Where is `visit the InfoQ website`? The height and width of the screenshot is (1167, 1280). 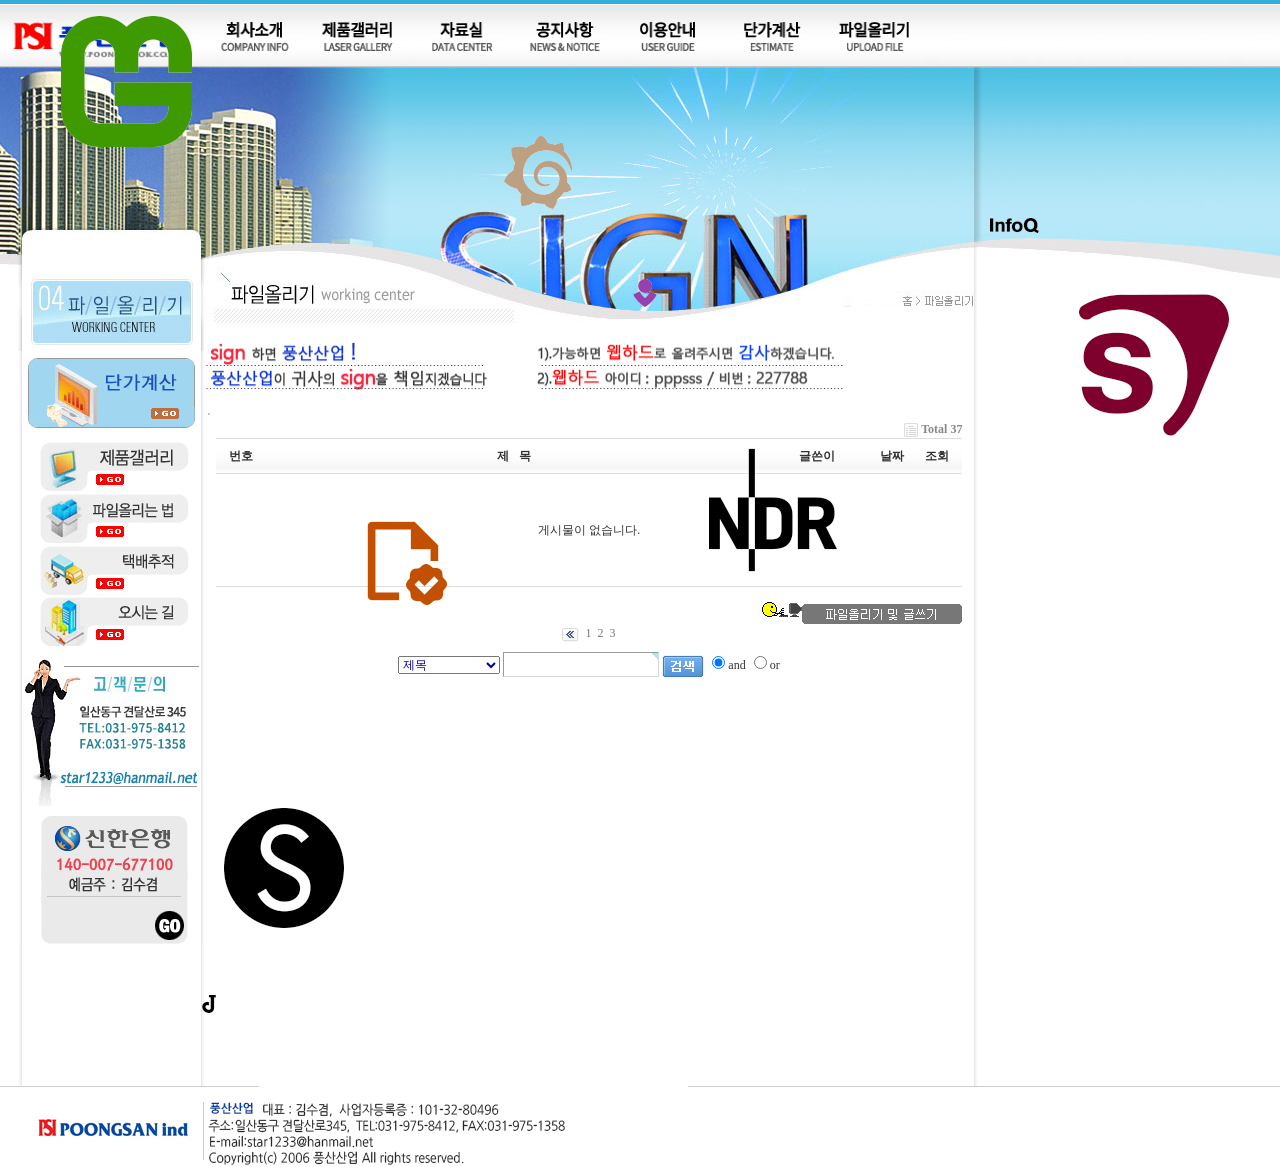
visit the InfoQ website is located at coordinates (1014, 225).